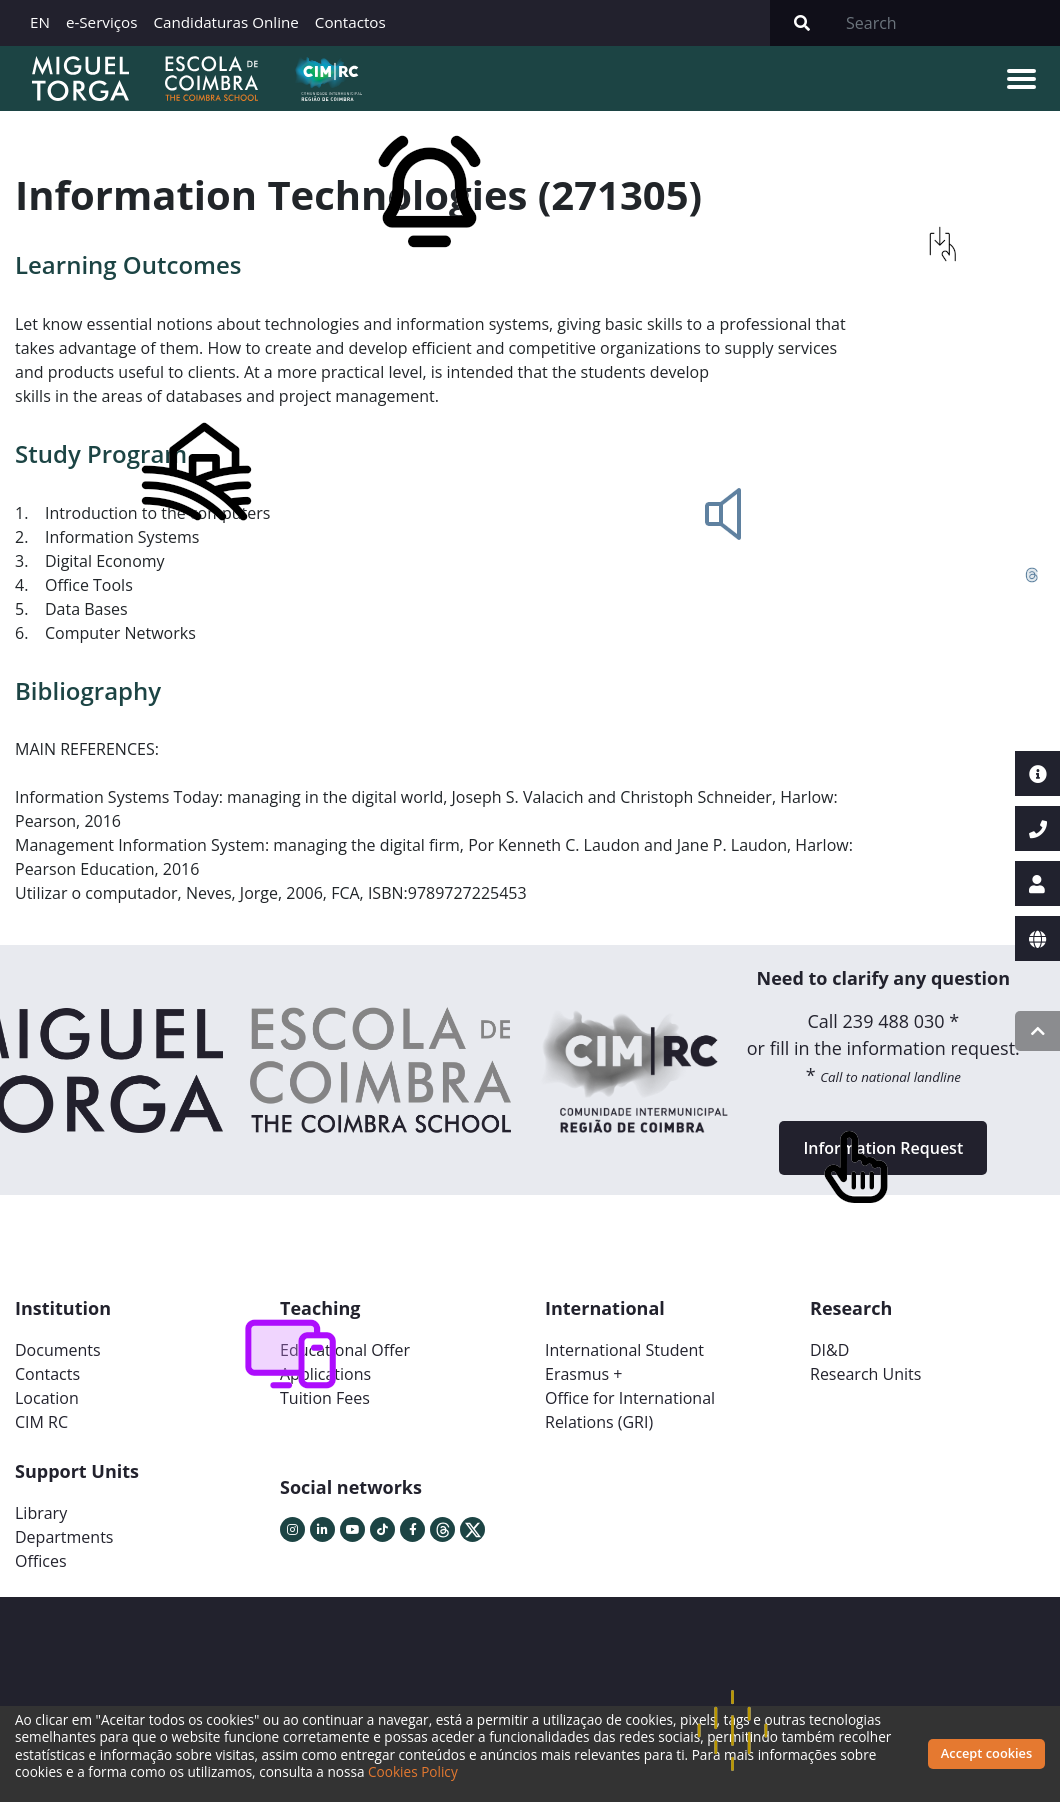 The height and width of the screenshot is (1802, 1060). Describe the element at coordinates (856, 1167) in the screenshot. I see `tap or click to select` at that location.